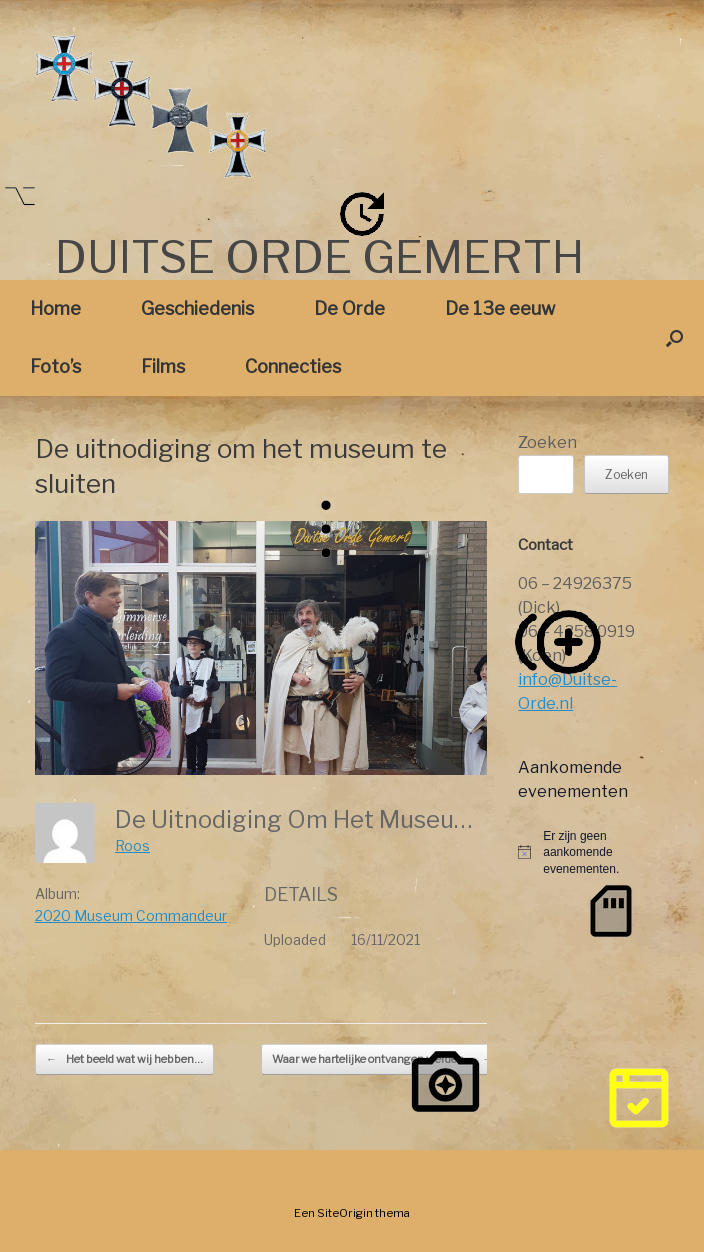  Describe the element at coordinates (611, 911) in the screenshot. I see `access sd card storage` at that location.